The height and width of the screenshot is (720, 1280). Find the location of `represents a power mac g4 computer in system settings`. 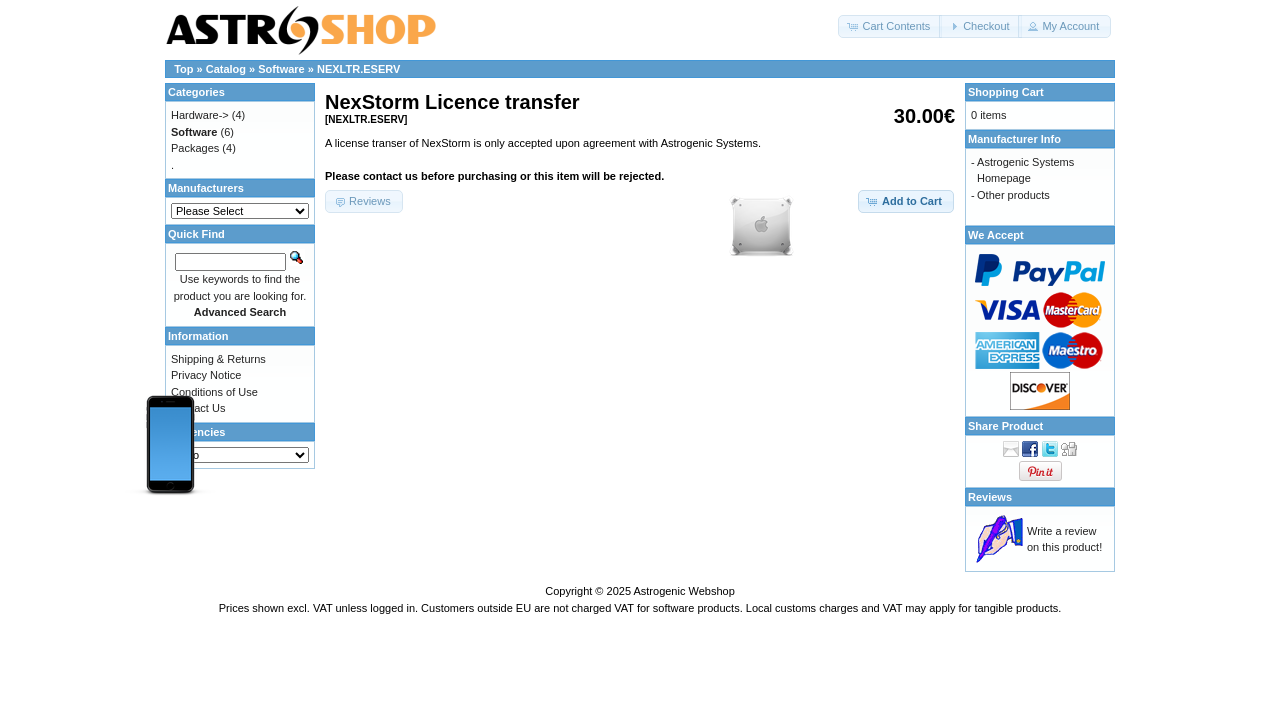

represents a power mac g4 computer in system settings is located at coordinates (761, 224).